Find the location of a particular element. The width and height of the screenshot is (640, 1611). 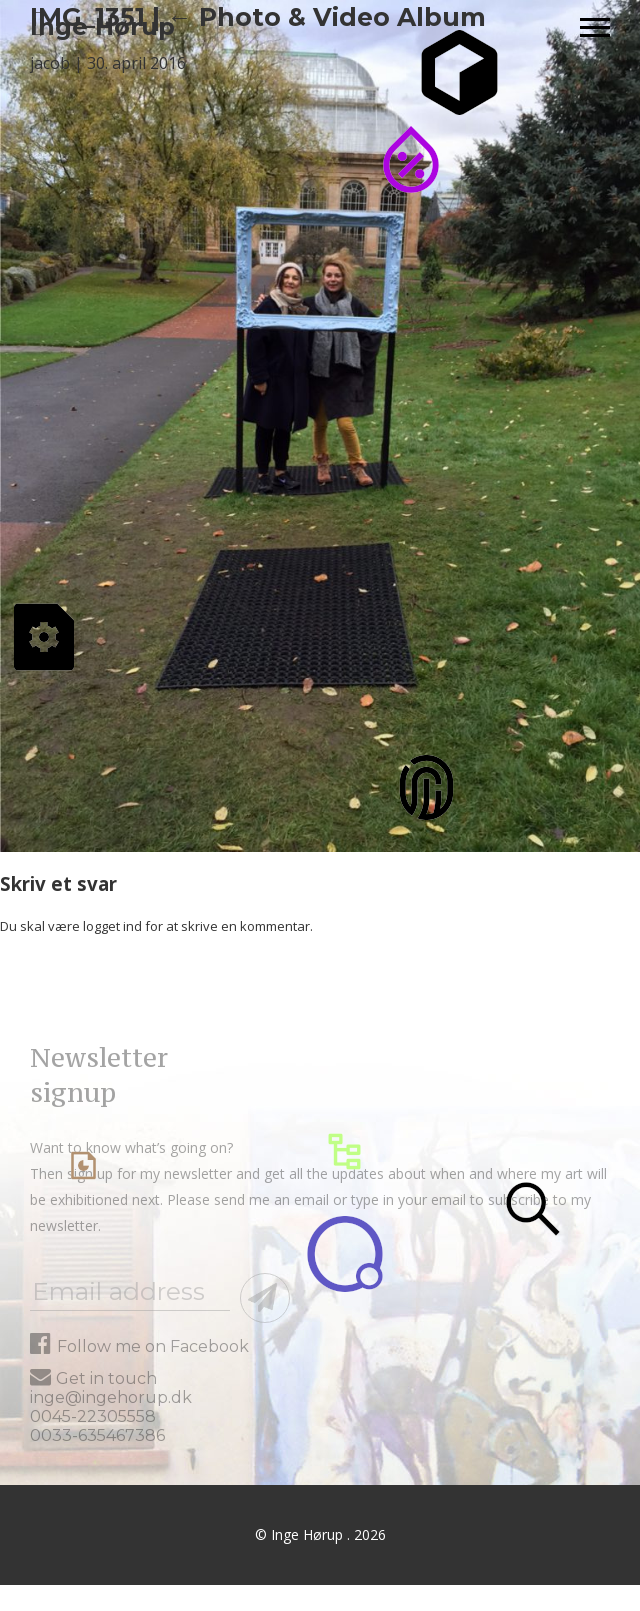

sistrix SEO tool logo is located at coordinates (533, 1209).